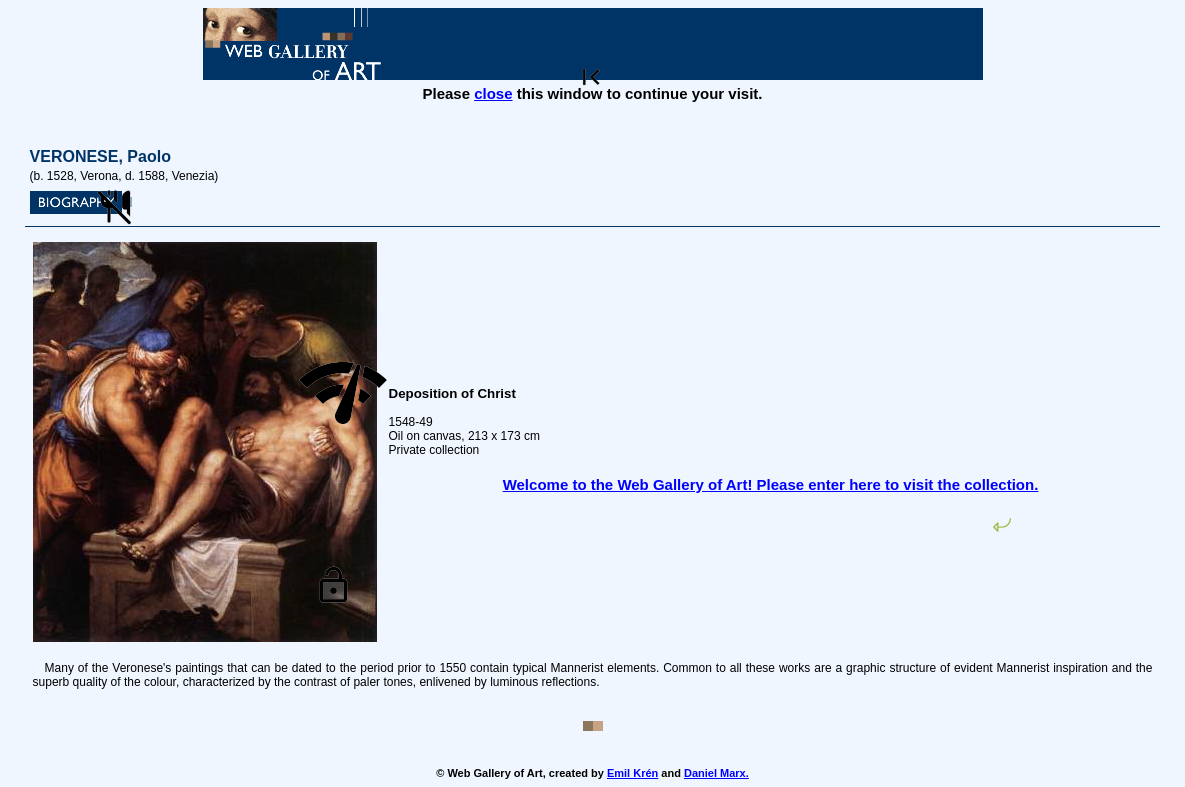 The width and height of the screenshot is (1185, 787). Describe the element at coordinates (1002, 525) in the screenshot. I see `reply to a message or comment` at that location.